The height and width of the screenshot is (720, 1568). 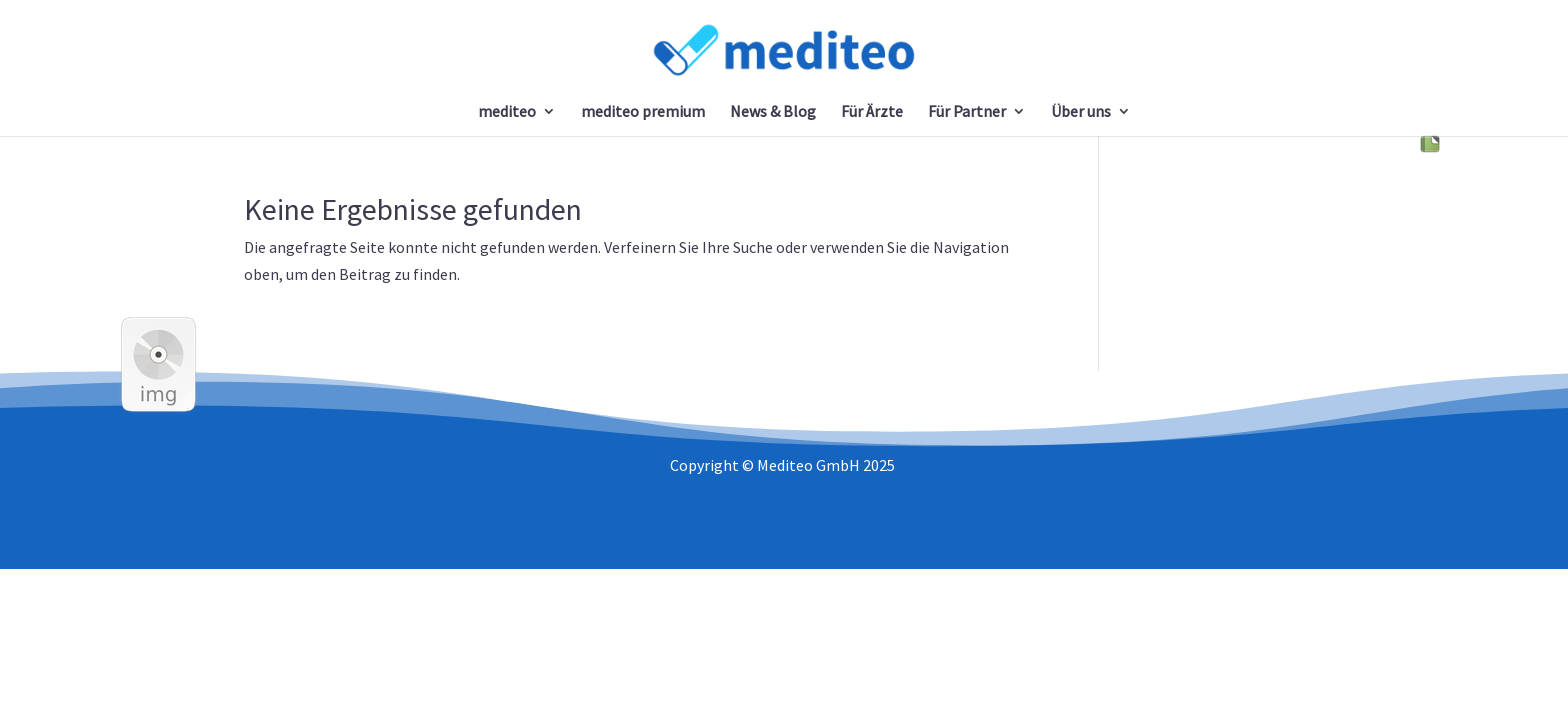 What do you see at coordinates (1430, 144) in the screenshot?
I see `customize desktop theme and appearance settings` at bounding box center [1430, 144].